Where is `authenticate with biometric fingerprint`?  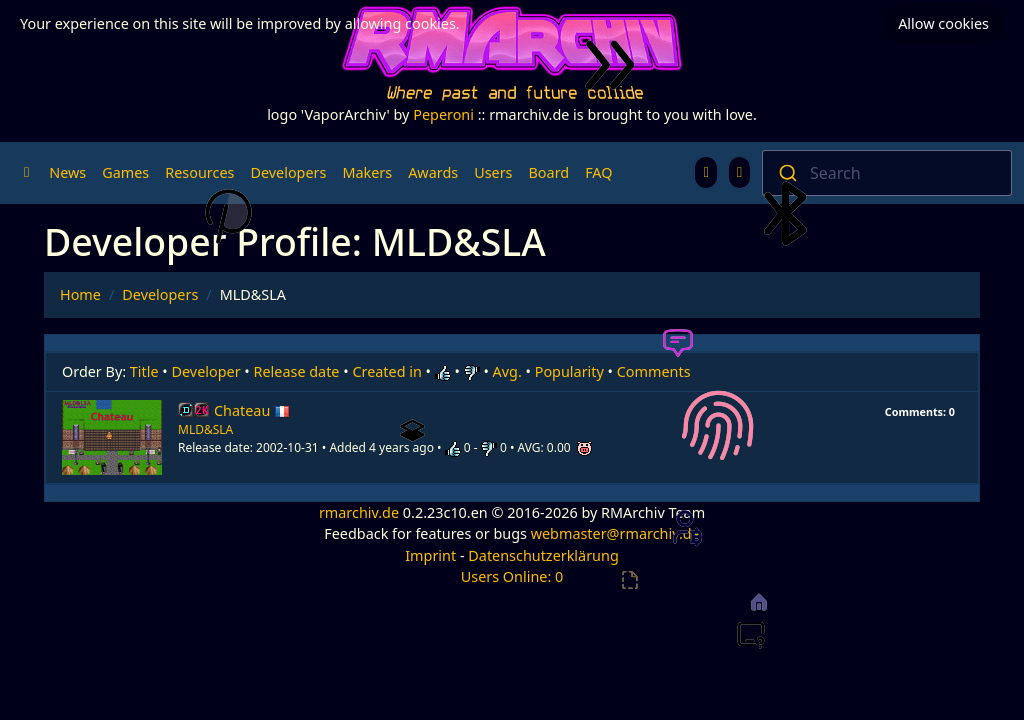 authenticate with biometric fingerprint is located at coordinates (718, 425).